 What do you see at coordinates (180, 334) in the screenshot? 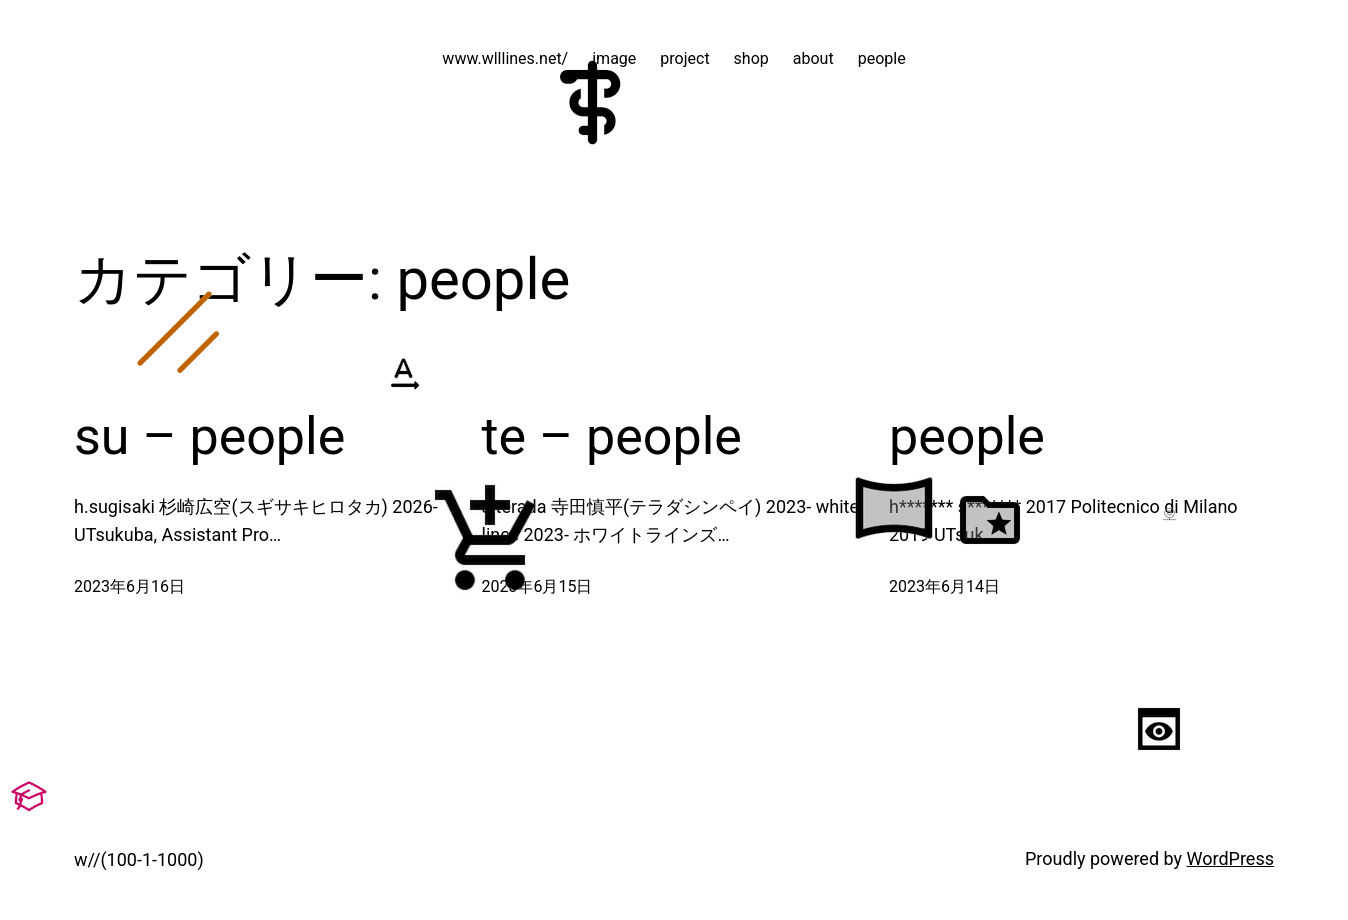
I see `indicates signal strength or connectivity level` at bounding box center [180, 334].